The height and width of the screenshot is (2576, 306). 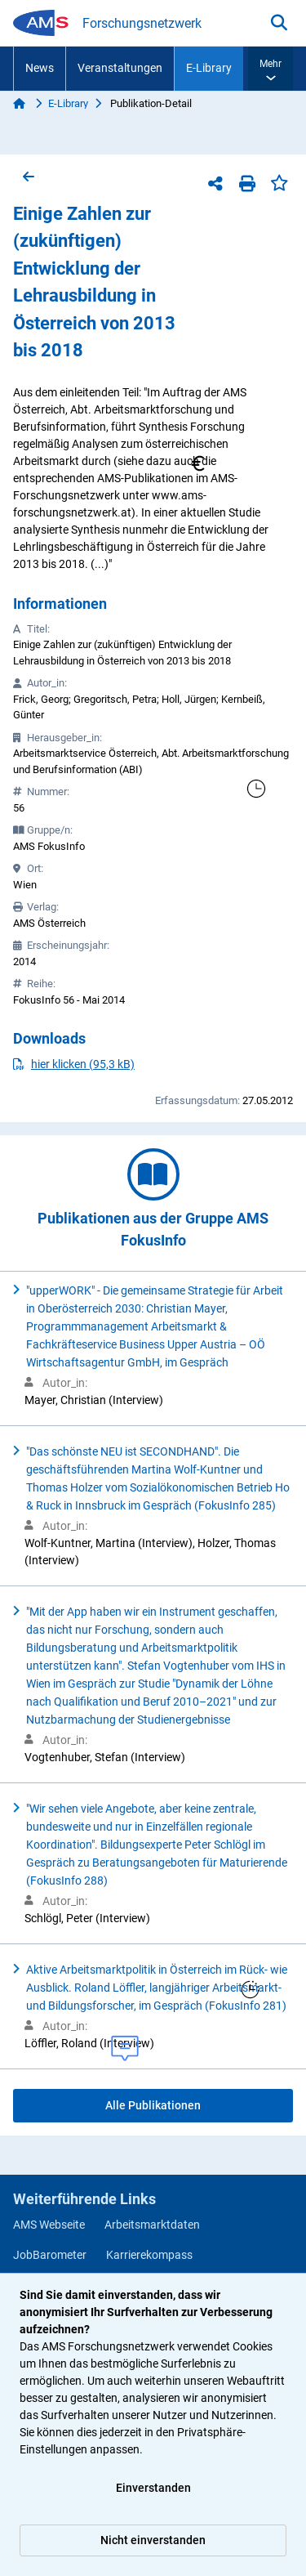 What do you see at coordinates (256, 789) in the screenshot?
I see `view time or clock settings` at bounding box center [256, 789].